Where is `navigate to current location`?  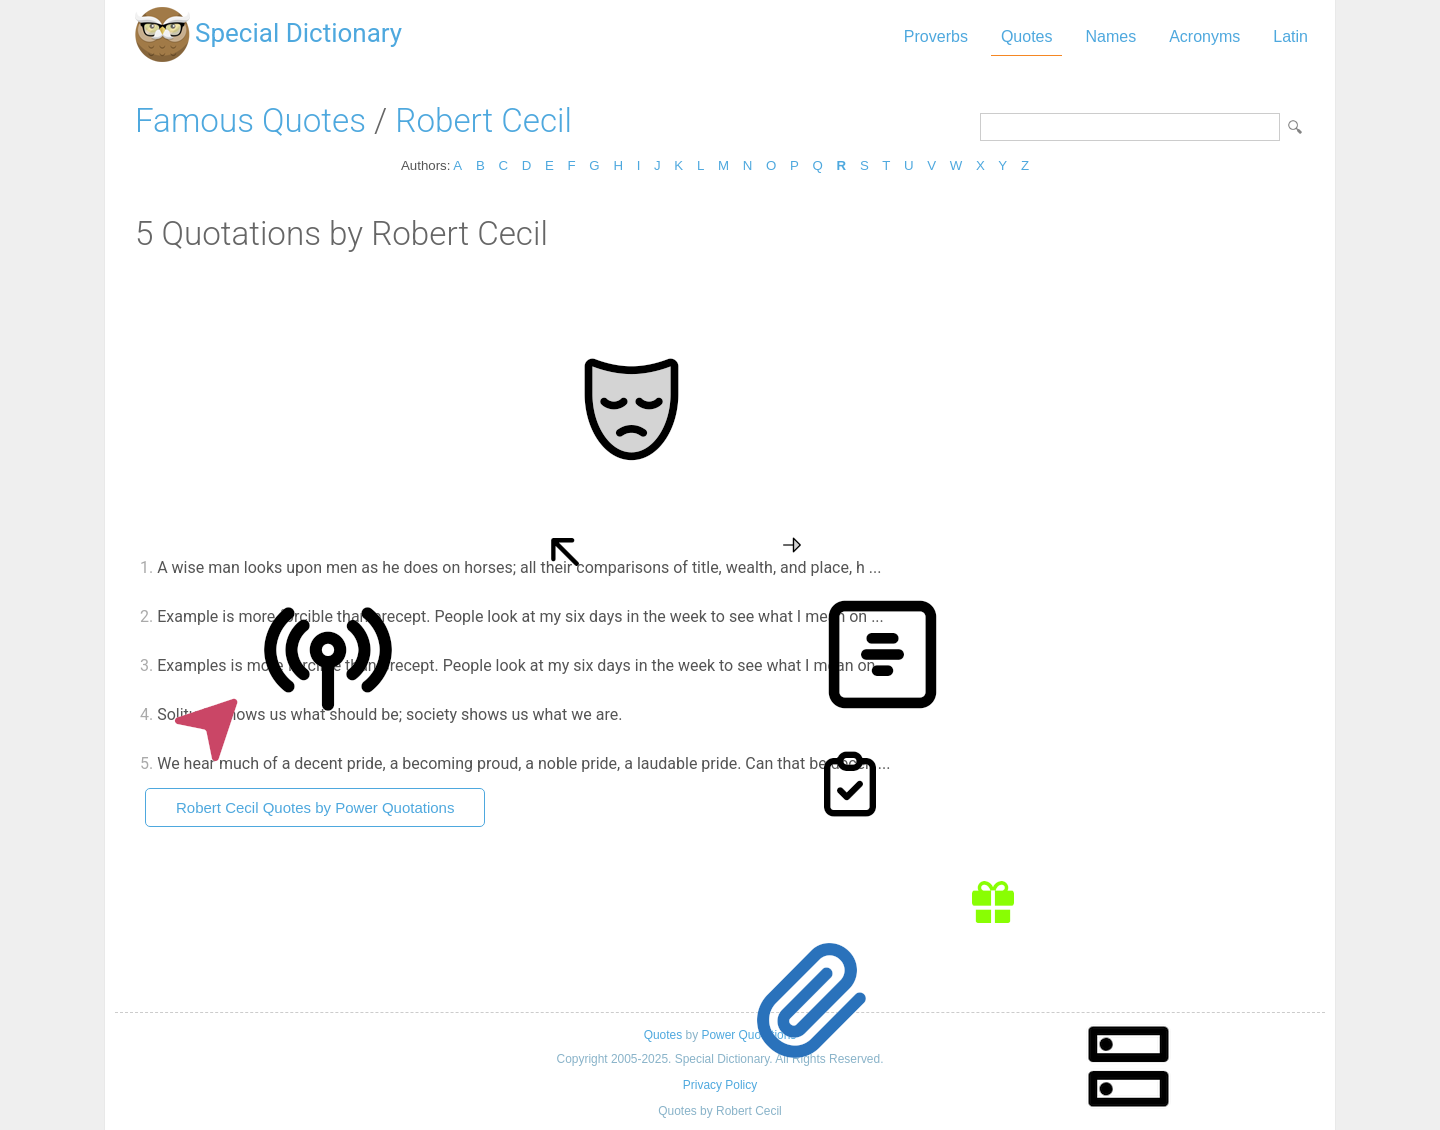 navigate to current location is located at coordinates (209, 726).